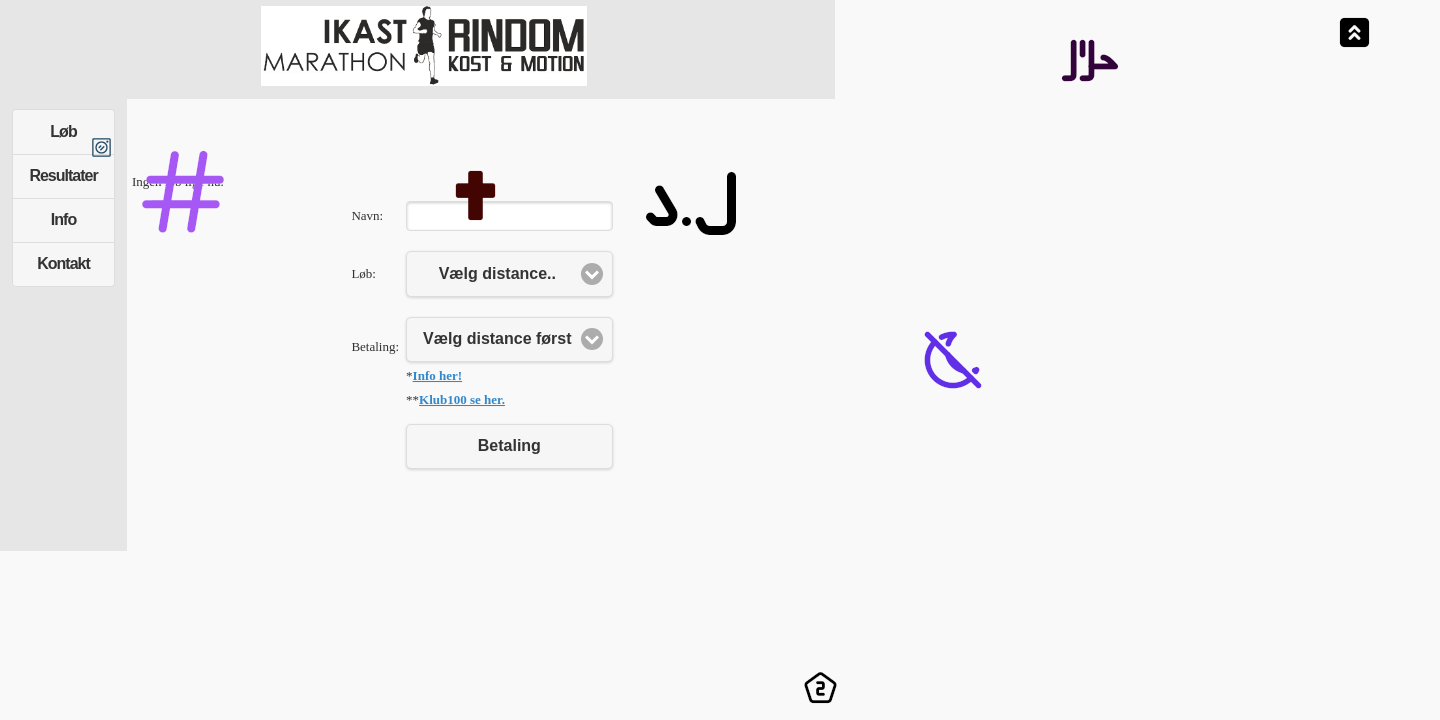  I want to click on indicates step 2 in a multi-step process, so click(820, 688).